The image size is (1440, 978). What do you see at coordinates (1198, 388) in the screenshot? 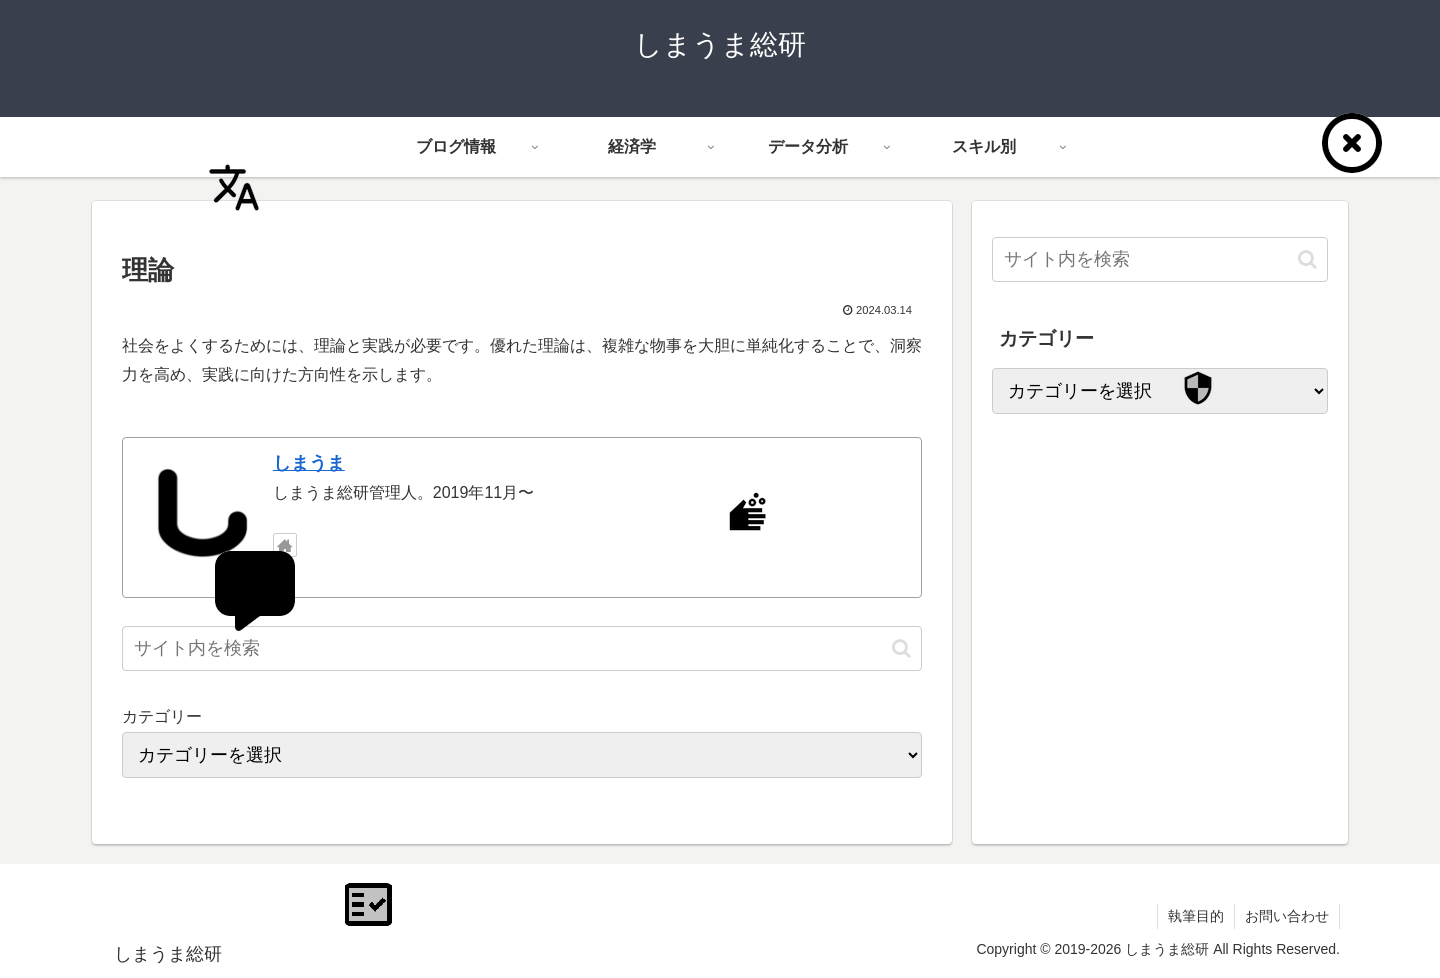
I see `access security settings` at bounding box center [1198, 388].